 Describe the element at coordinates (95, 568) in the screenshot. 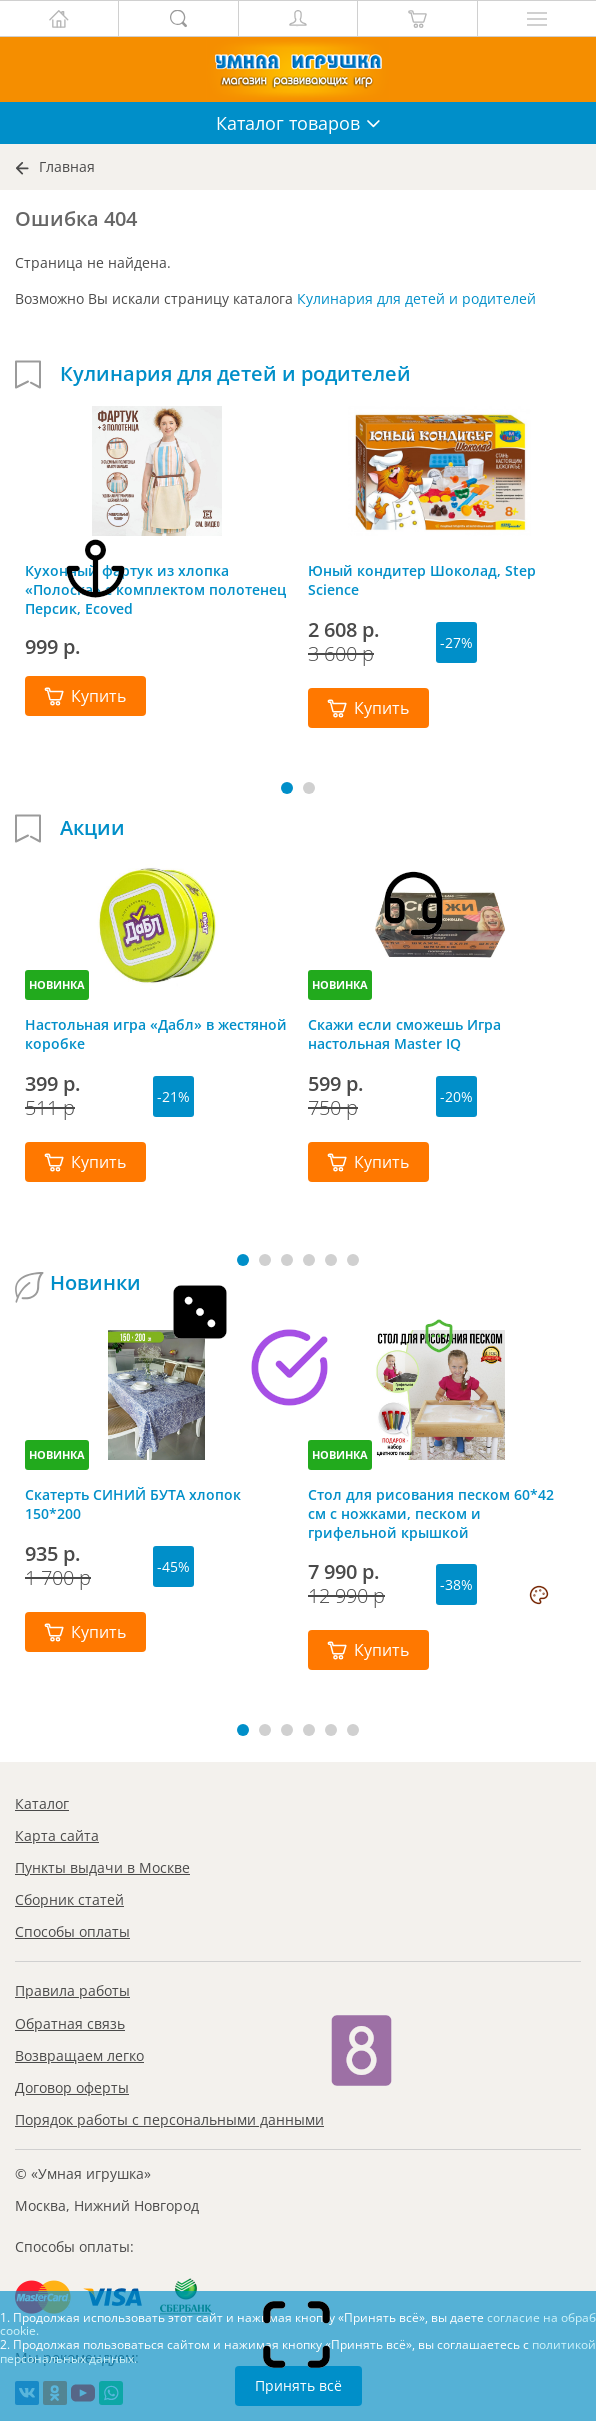

I see `anchor content to a fixed position` at that location.